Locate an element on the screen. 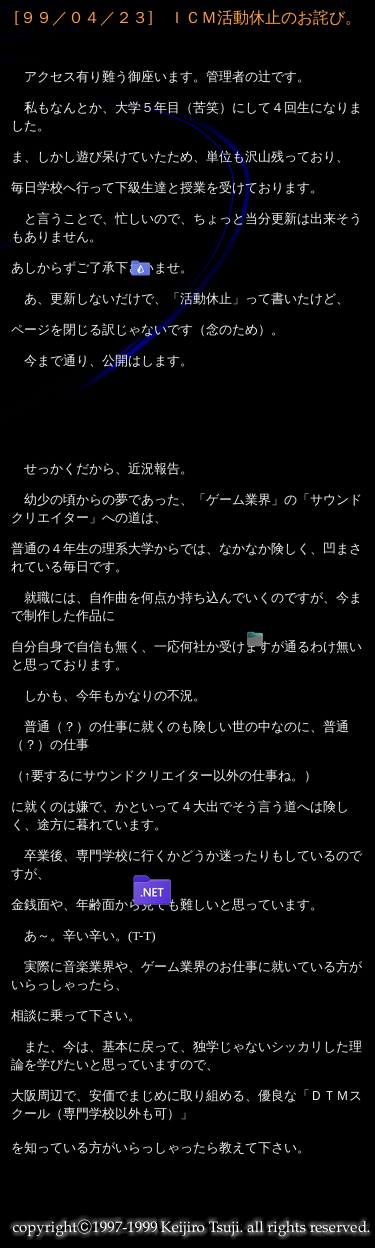 This screenshot has width=375, height=1248. folder containing .NET framework files is located at coordinates (152, 891).